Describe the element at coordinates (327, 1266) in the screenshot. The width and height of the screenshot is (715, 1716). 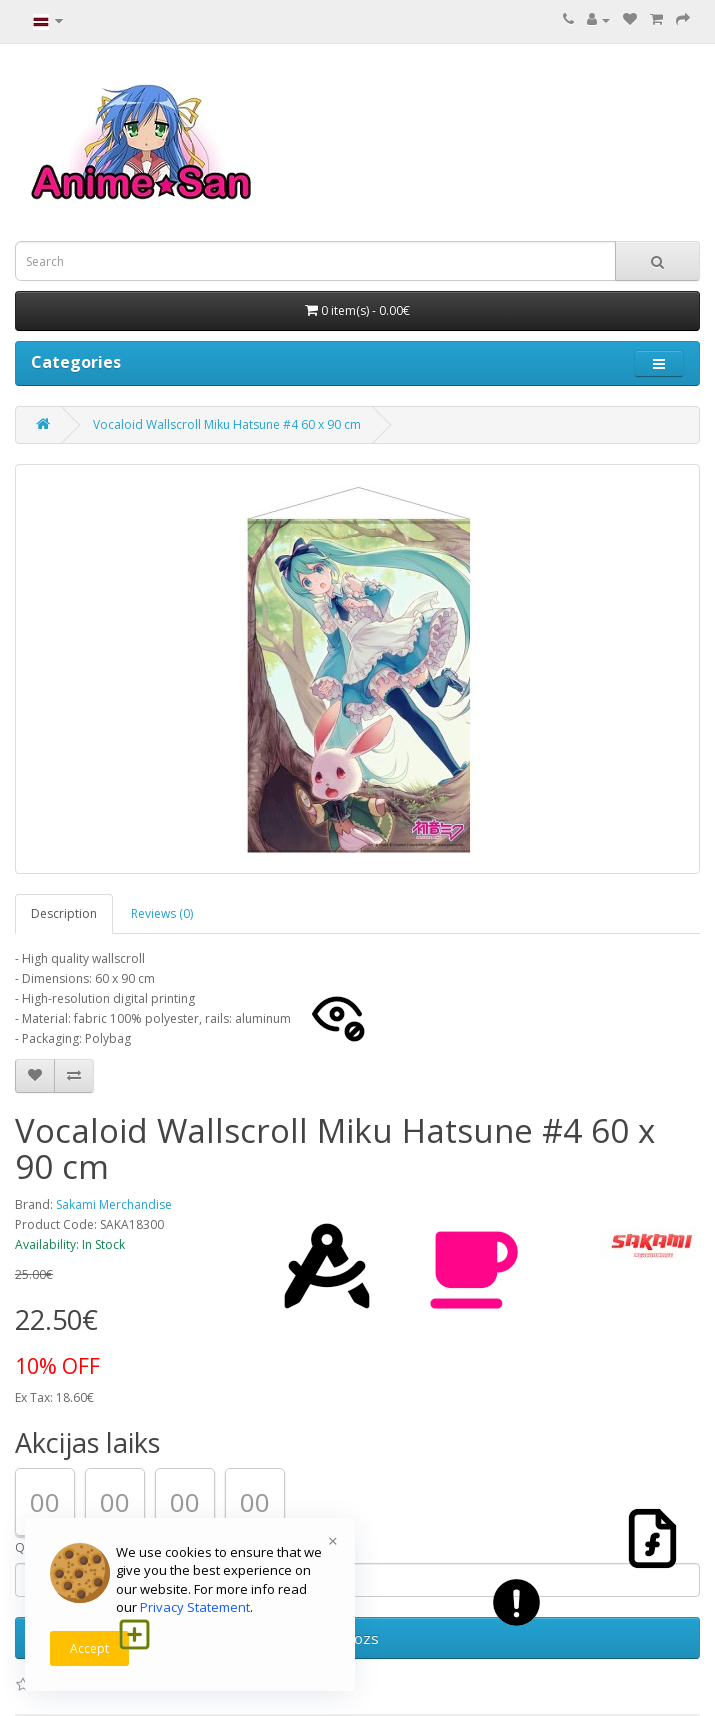
I see `access drawing or drafting tools` at that location.